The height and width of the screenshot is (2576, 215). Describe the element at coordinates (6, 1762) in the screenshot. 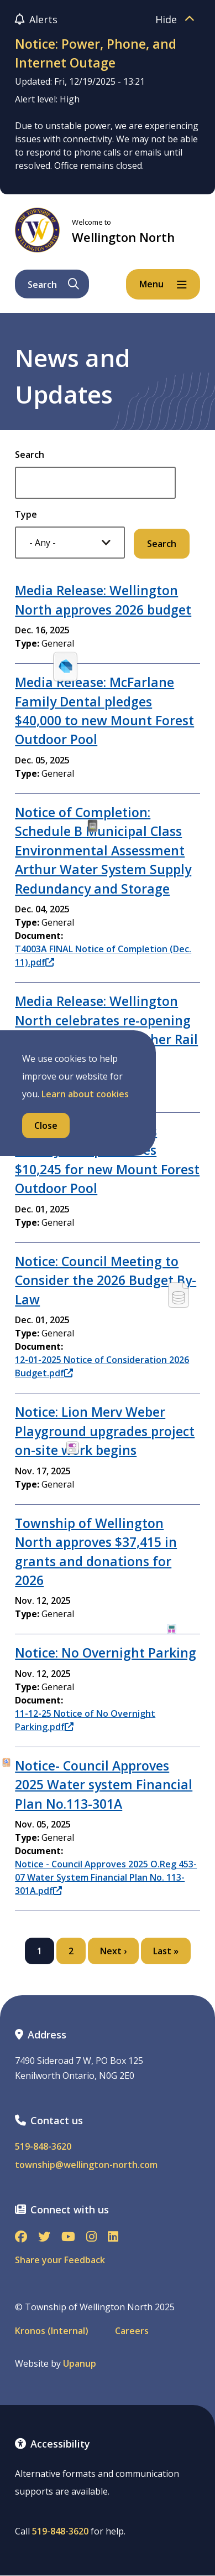

I see `updating package cache from remote repositories` at that location.